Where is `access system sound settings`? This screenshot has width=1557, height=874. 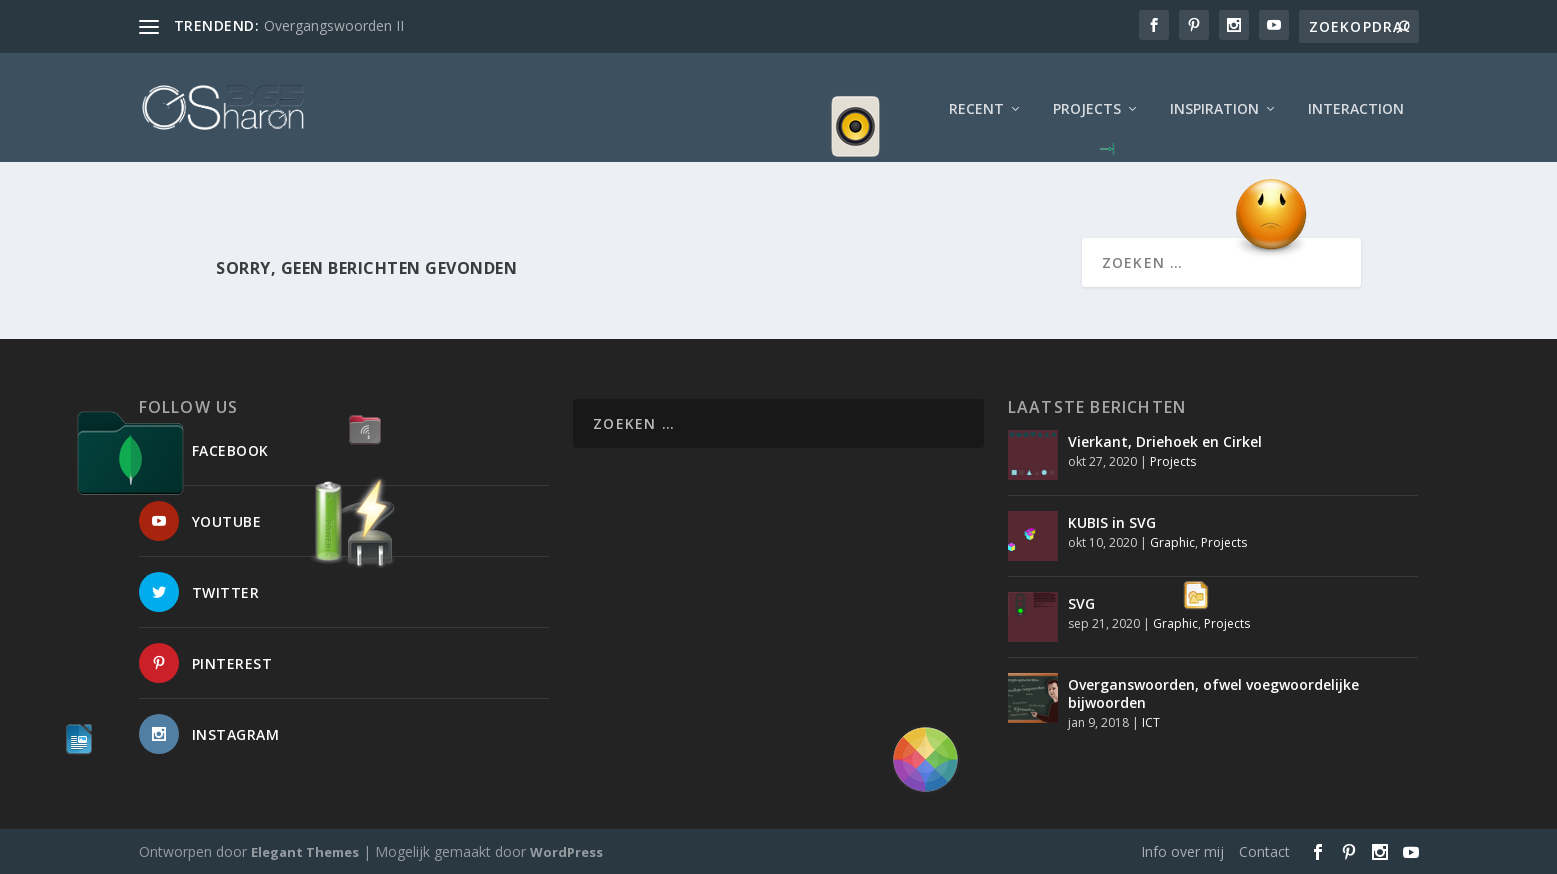
access system sound settings is located at coordinates (855, 126).